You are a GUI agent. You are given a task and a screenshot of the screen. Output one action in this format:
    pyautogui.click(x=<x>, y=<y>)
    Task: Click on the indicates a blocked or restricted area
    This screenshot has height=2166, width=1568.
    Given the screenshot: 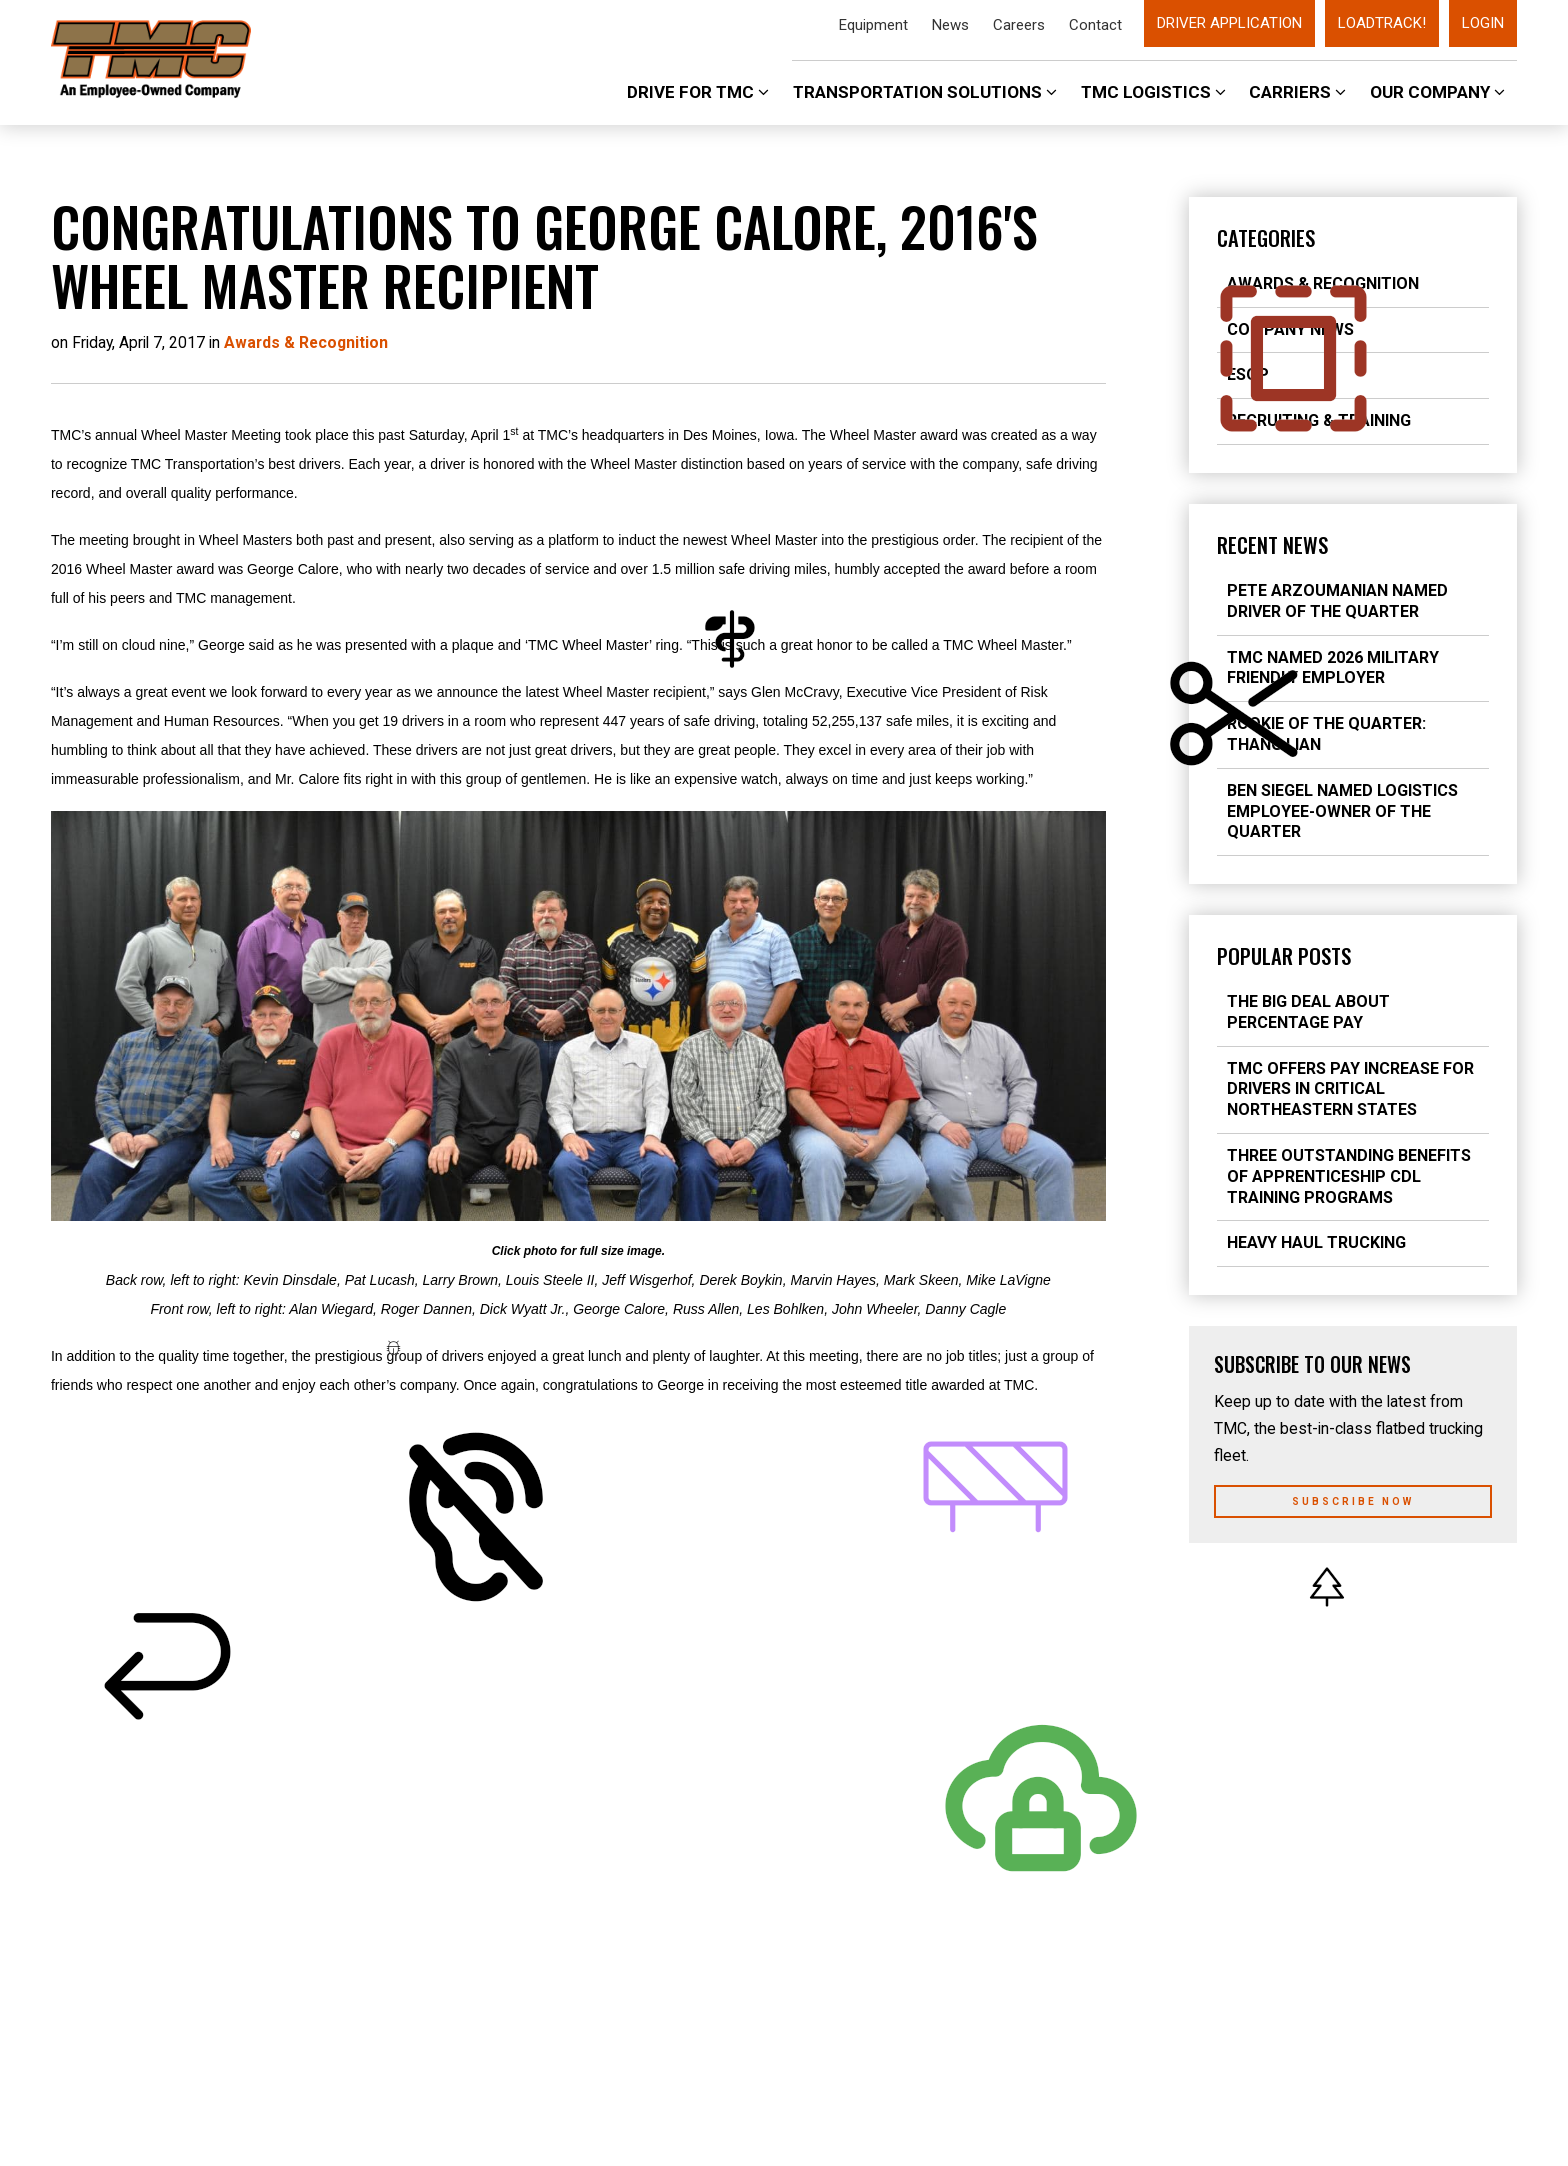 What is the action you would take?
    pyautogui.click(x=995, y=1481)
    